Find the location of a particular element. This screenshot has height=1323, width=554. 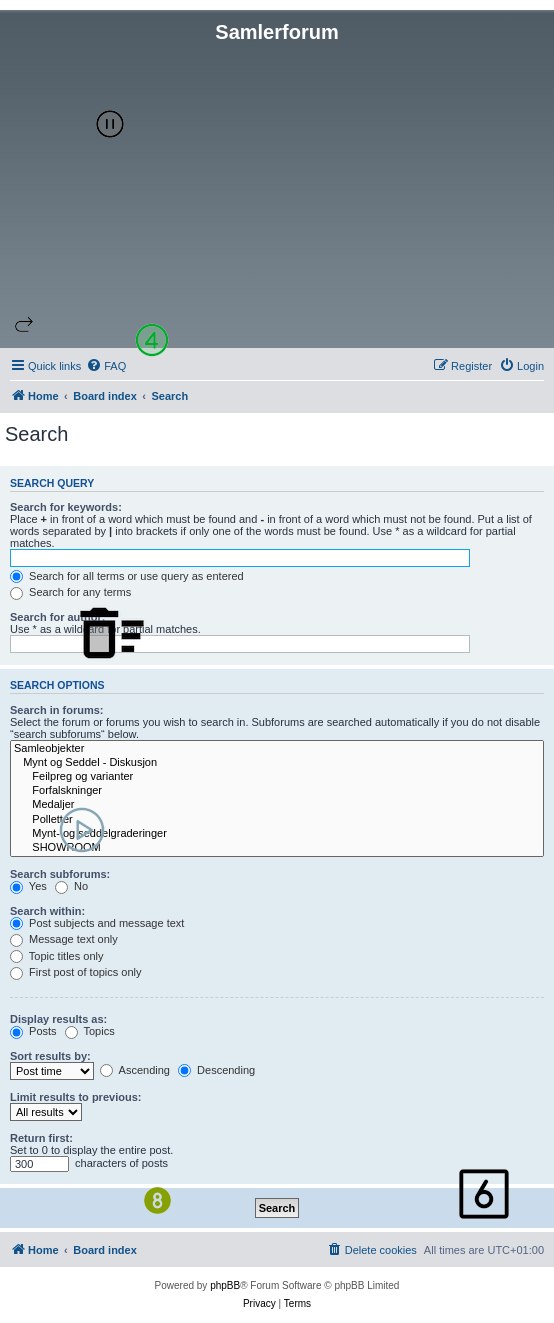

indicates step 8 in a multi-step process is located at coordinates (157, 1200).